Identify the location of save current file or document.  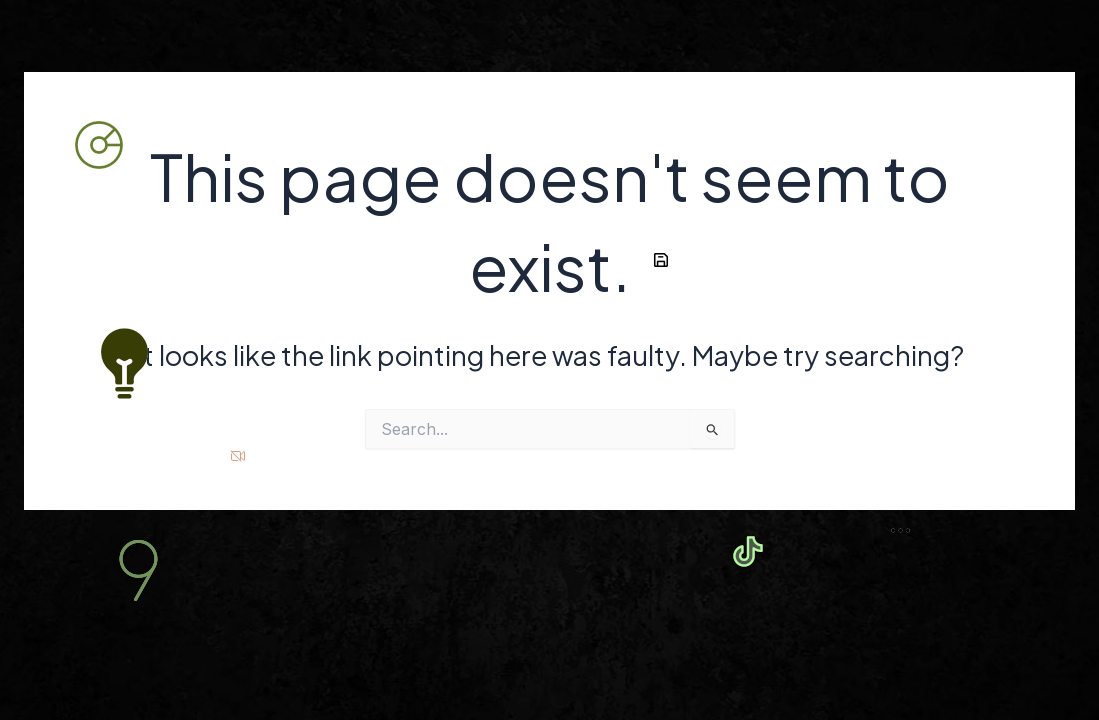
(661, 260).